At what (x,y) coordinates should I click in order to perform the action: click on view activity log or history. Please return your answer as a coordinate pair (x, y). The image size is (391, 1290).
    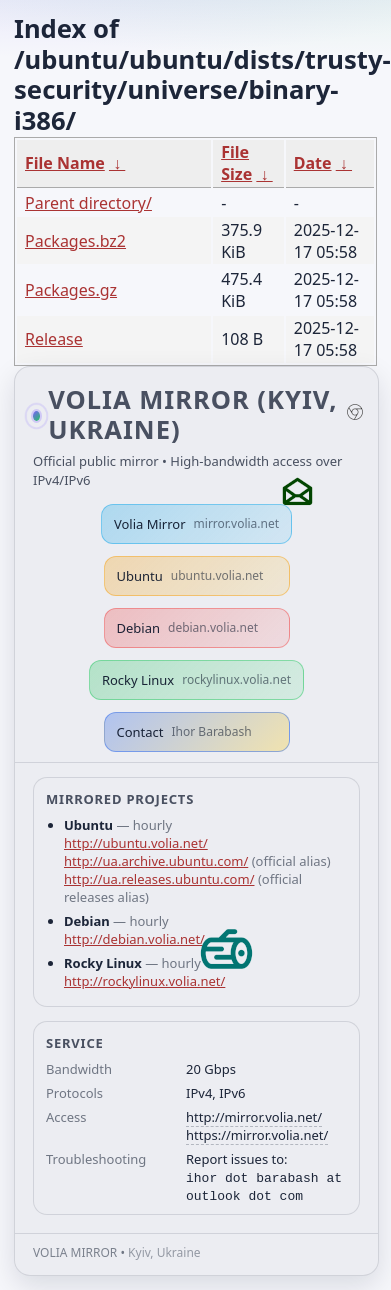
    Looking at the image, I should click on (226, 951).